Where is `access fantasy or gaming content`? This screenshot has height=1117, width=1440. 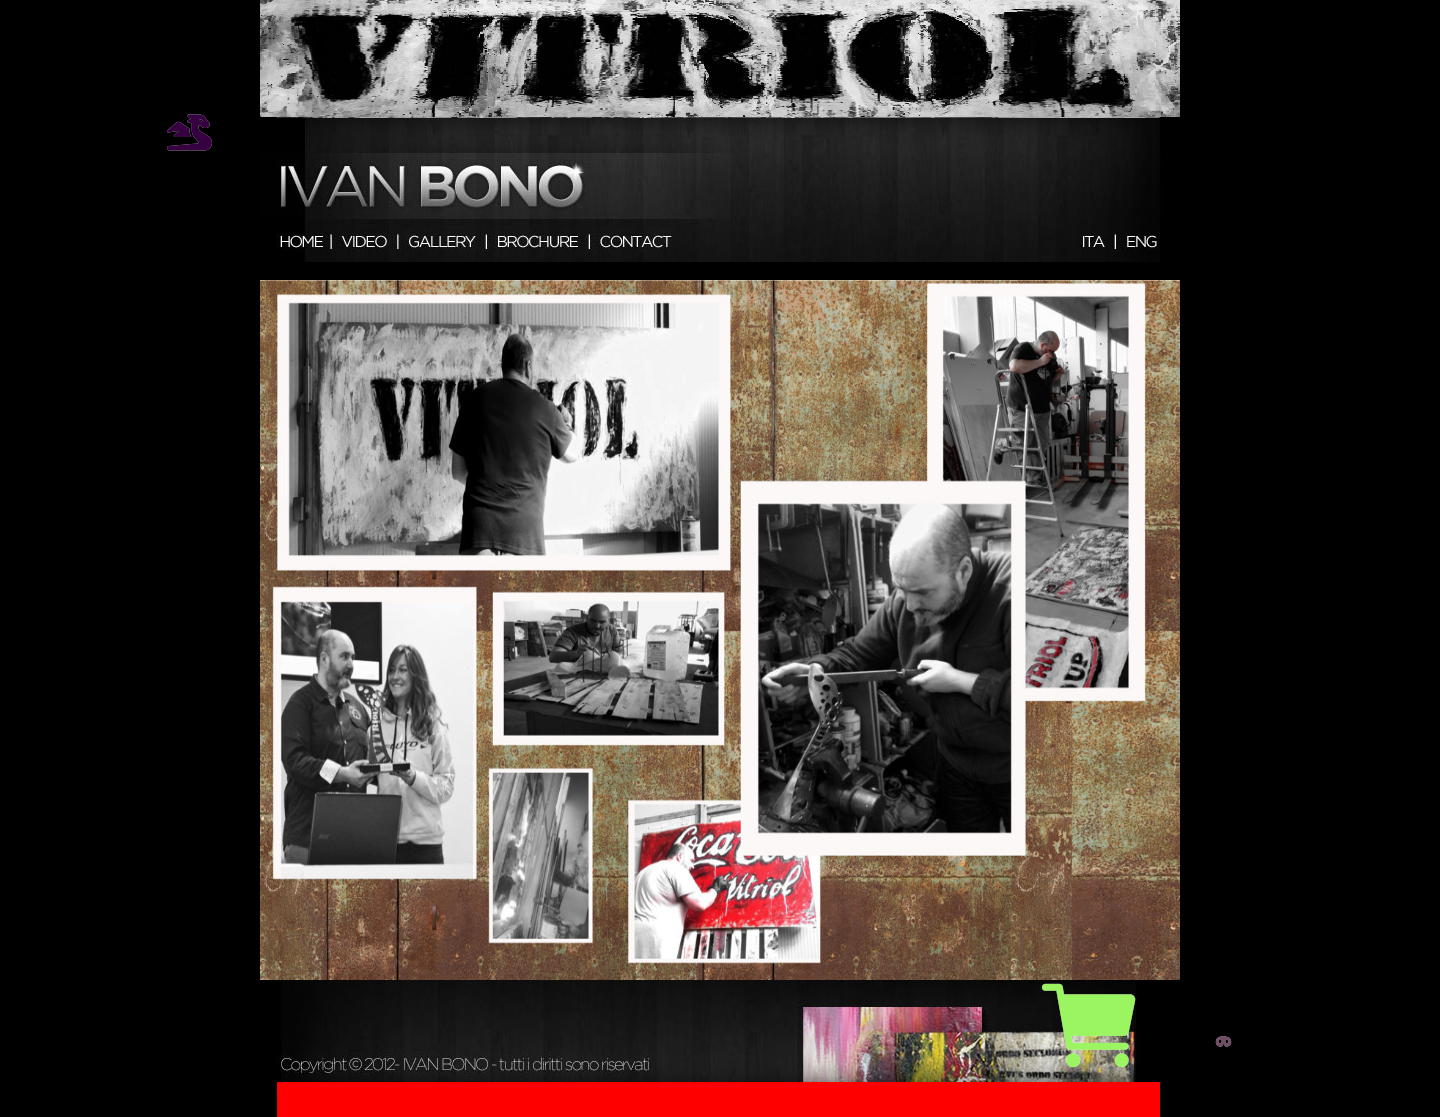
access fantasy or gaming content is located at coordinates (189, 132).